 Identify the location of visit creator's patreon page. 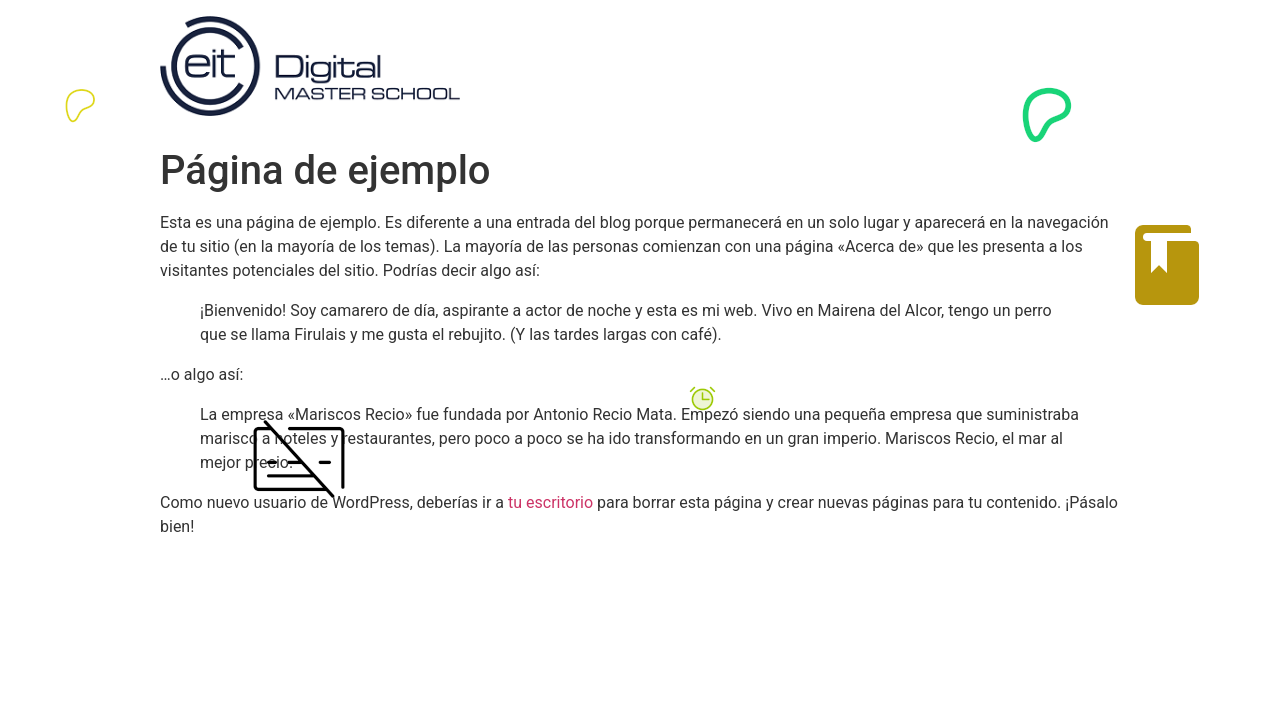
(1045, 114).